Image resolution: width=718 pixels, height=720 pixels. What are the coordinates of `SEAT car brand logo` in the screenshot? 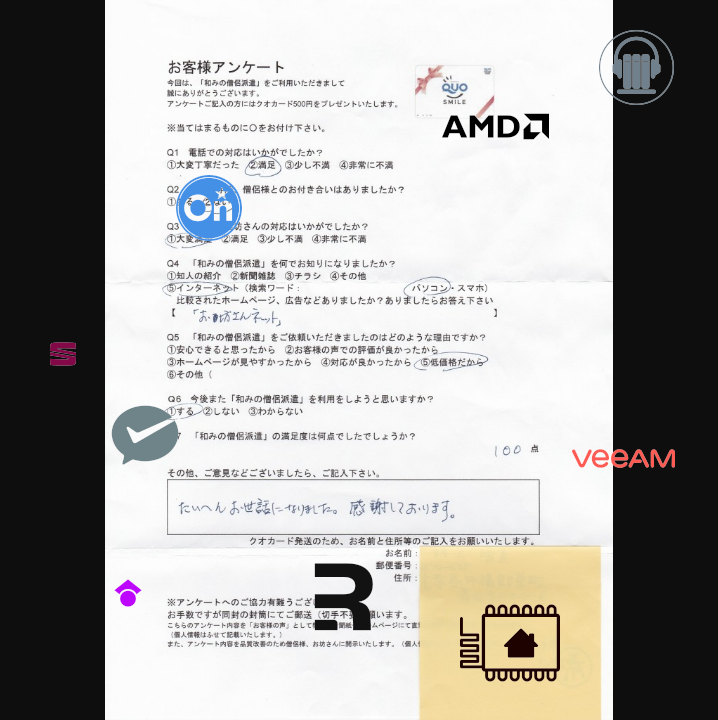 It's located at (63, 354).